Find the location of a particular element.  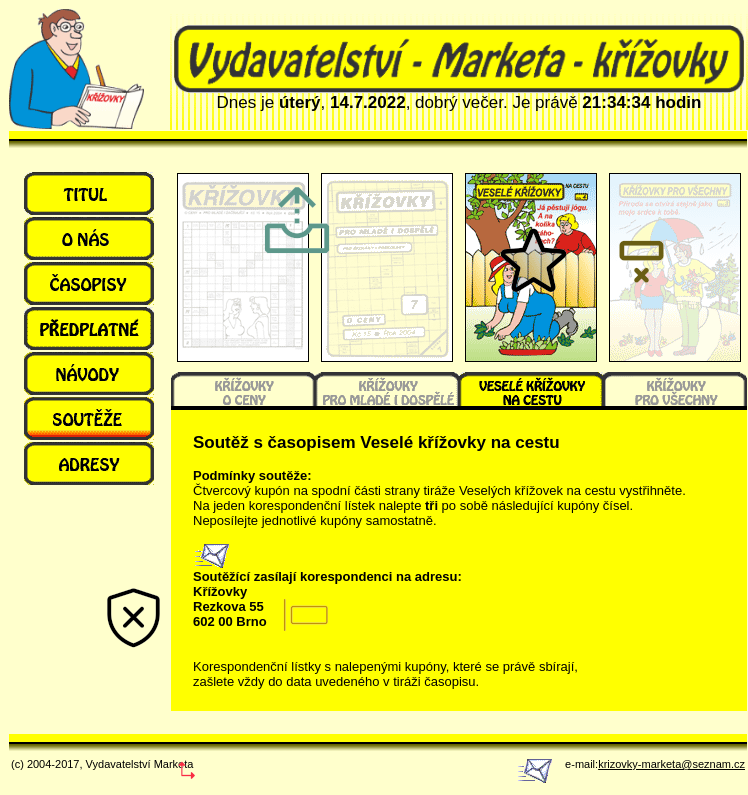

add to favorites is located at coordinates (533, 261).